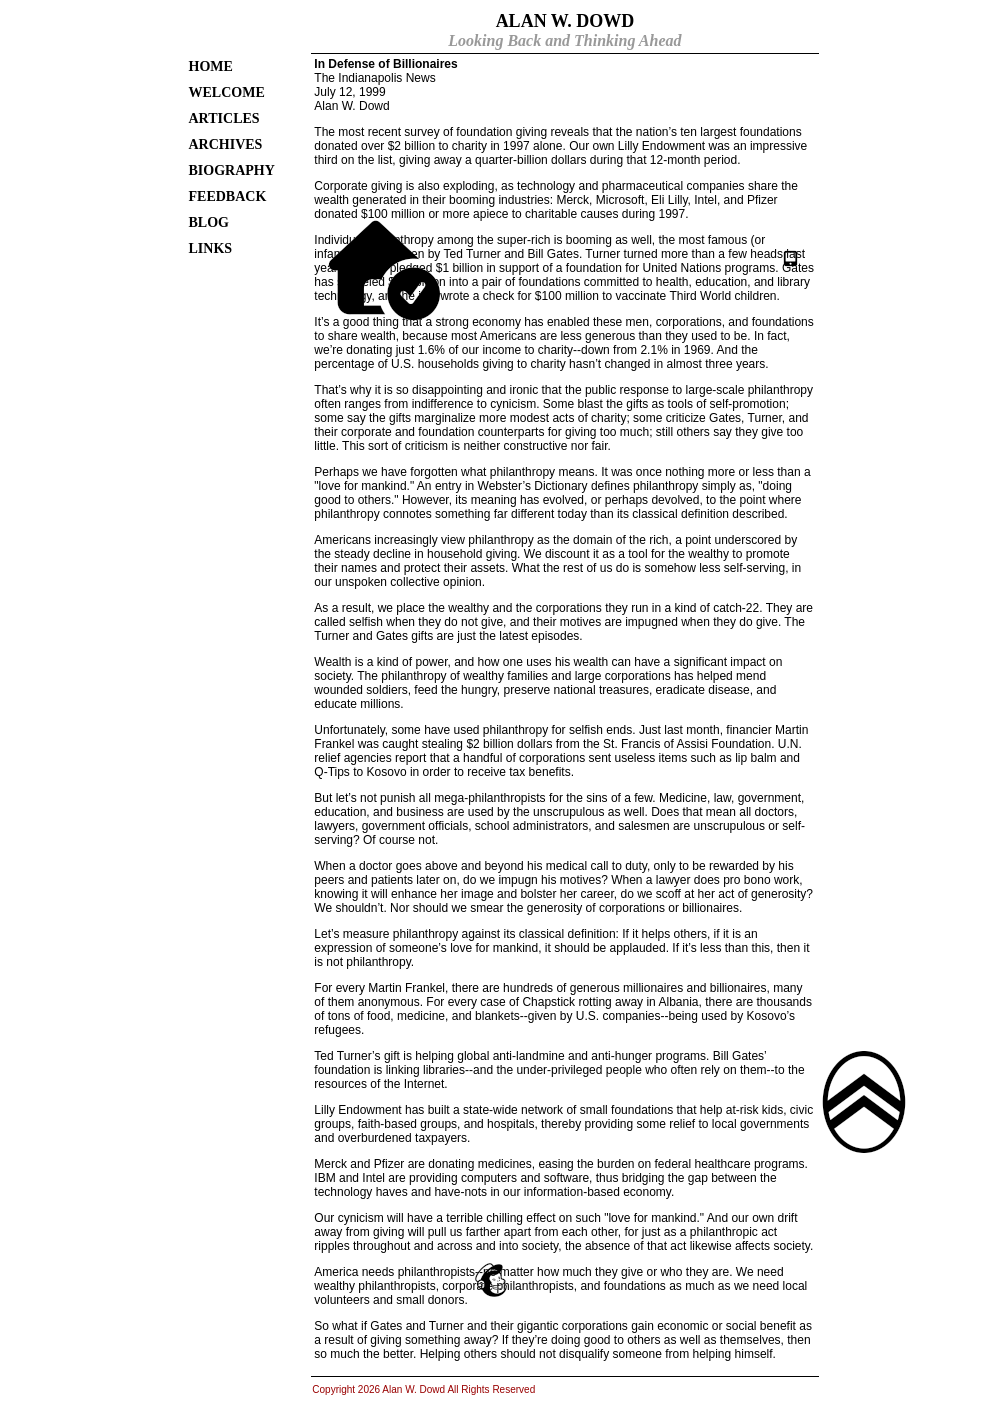 This screenshot has width=1001, height=1409. Describe the element at coordinates (790, 258) in the screenshot. I see `switch to tablet view or layout` at that location.